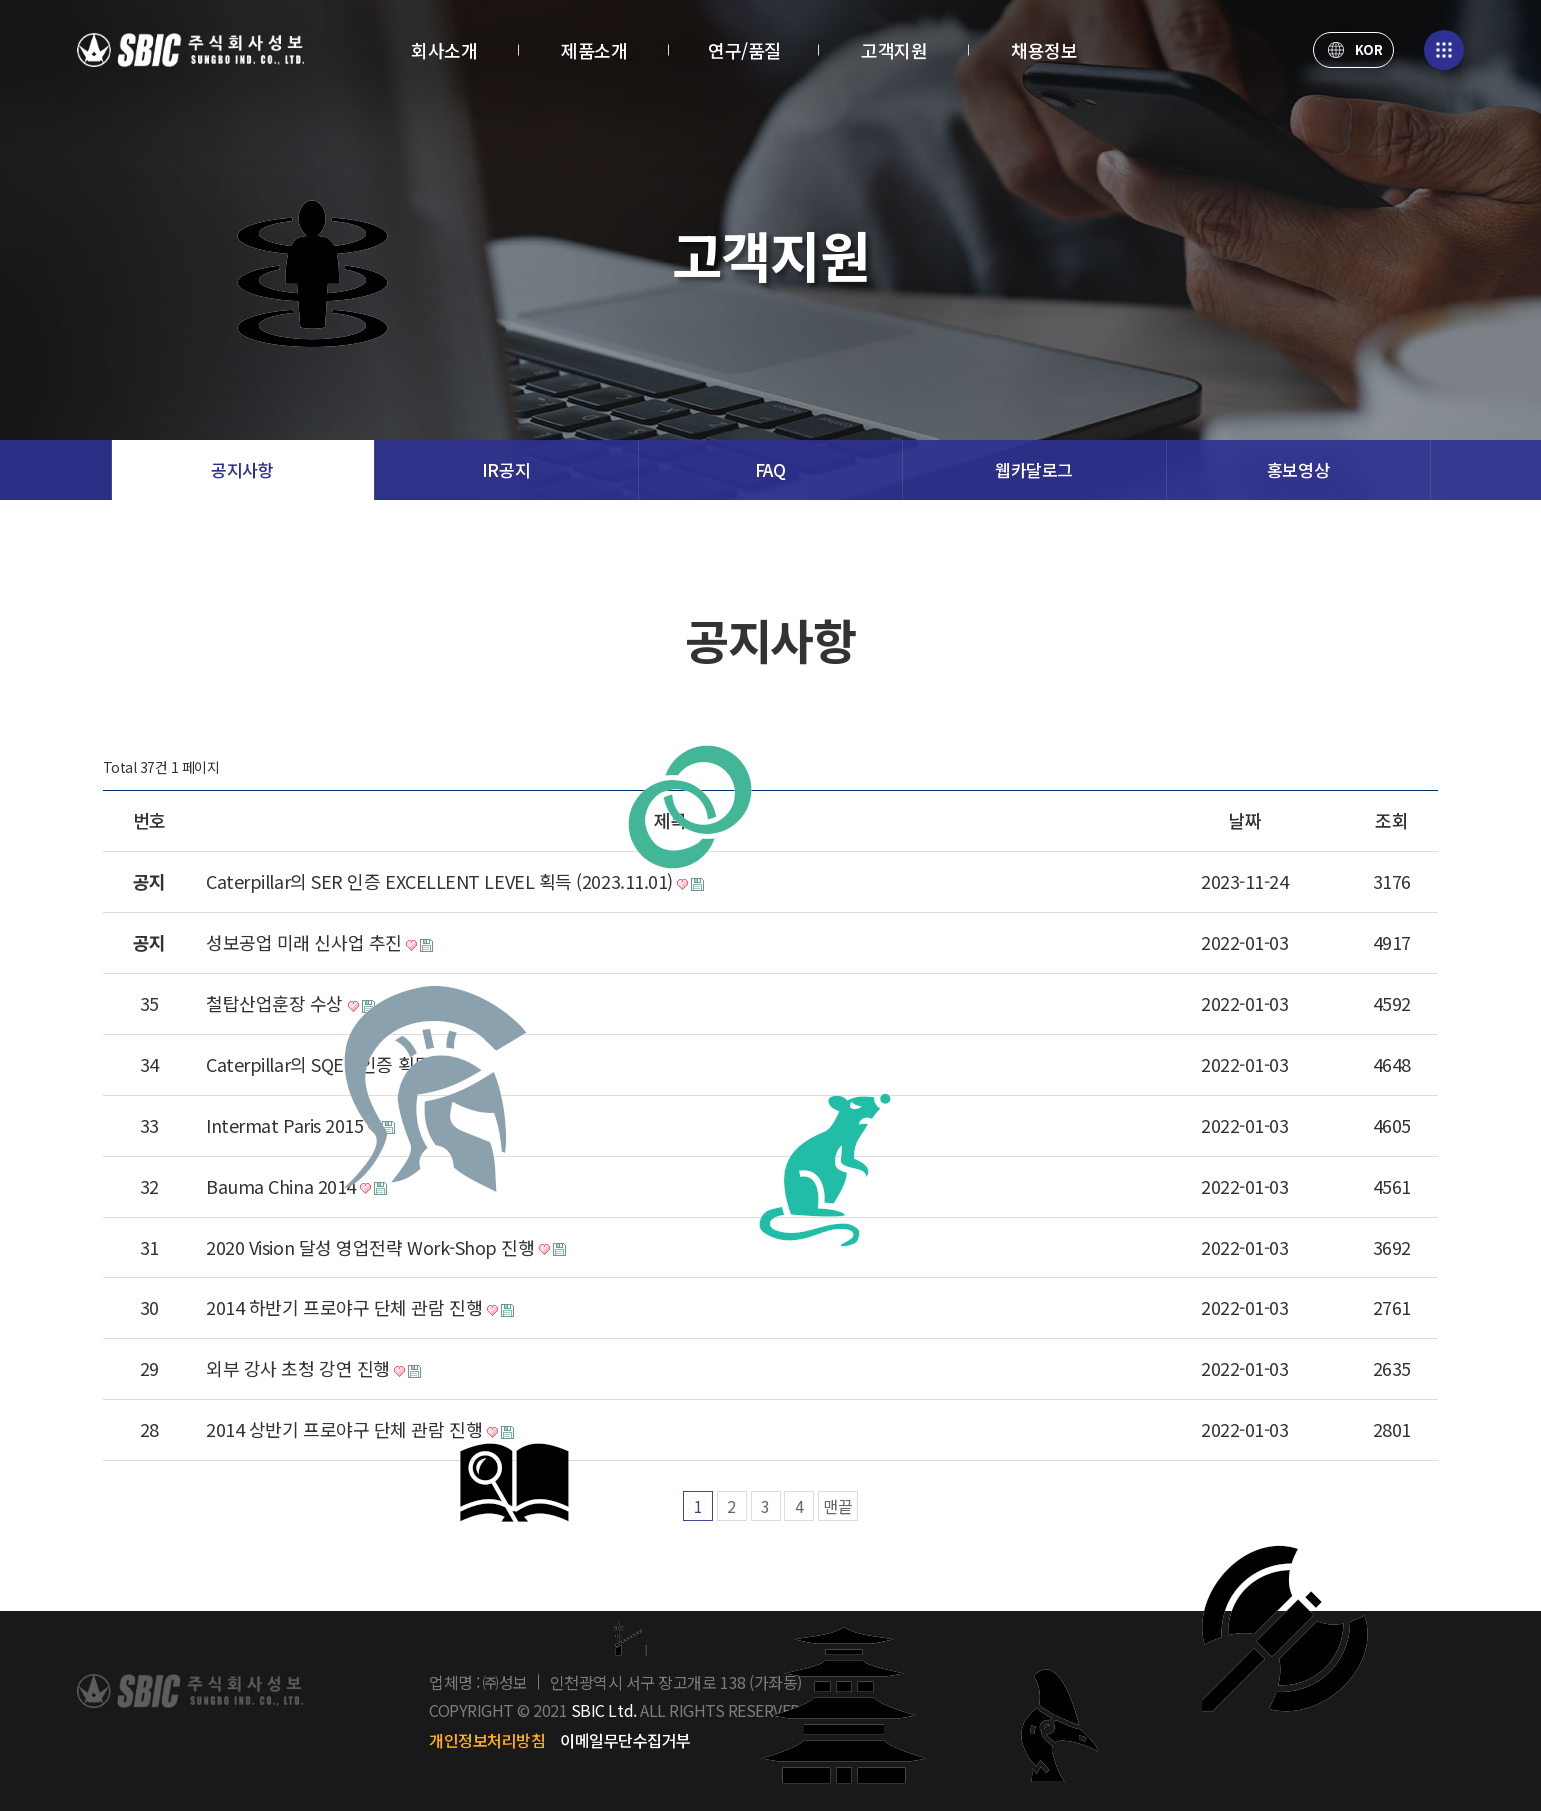 The width and height of the screenshot is (1541, 1811). Describe the element at coordinates (435, 1089) in the screenshot. I see `select warrior or spartan character class` at that location.